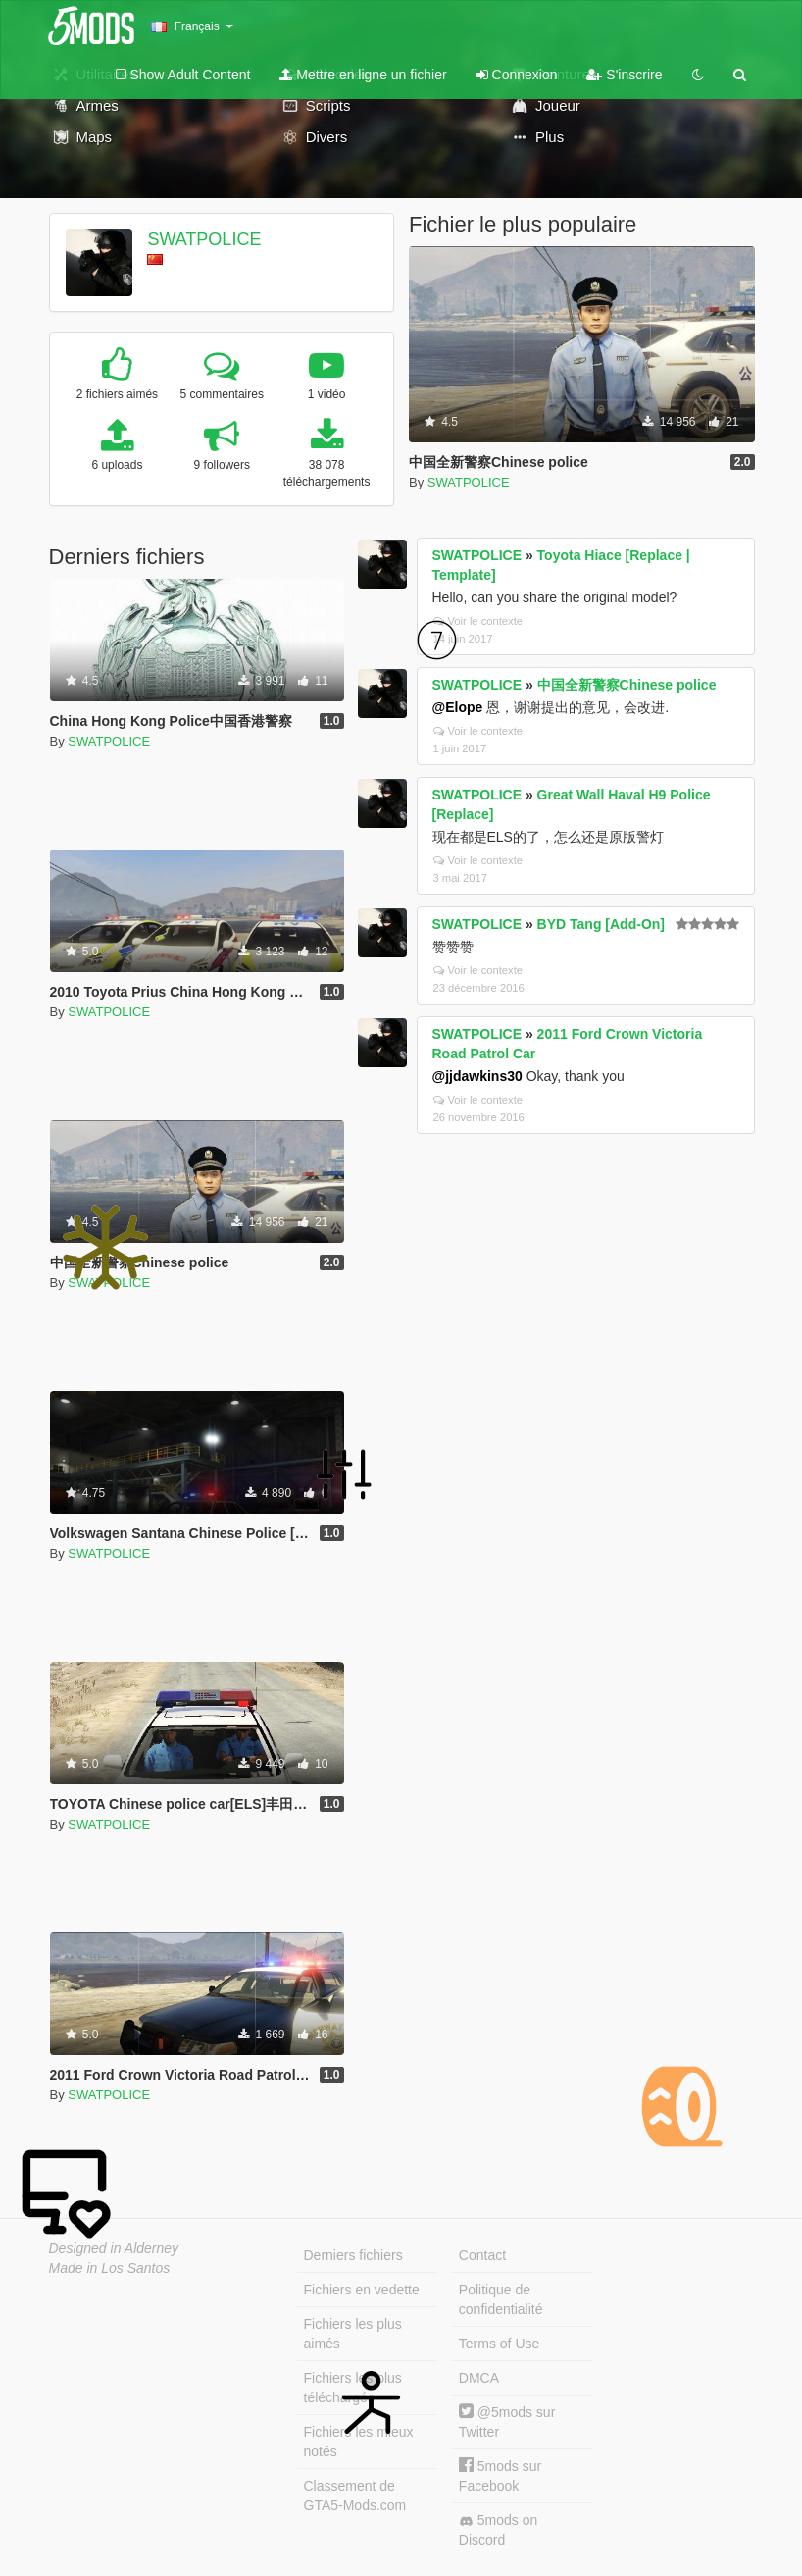  Describe the element at coordinates (371, 2404) in the screenshot. I see `access tai chi or meditation exercises` at that location.